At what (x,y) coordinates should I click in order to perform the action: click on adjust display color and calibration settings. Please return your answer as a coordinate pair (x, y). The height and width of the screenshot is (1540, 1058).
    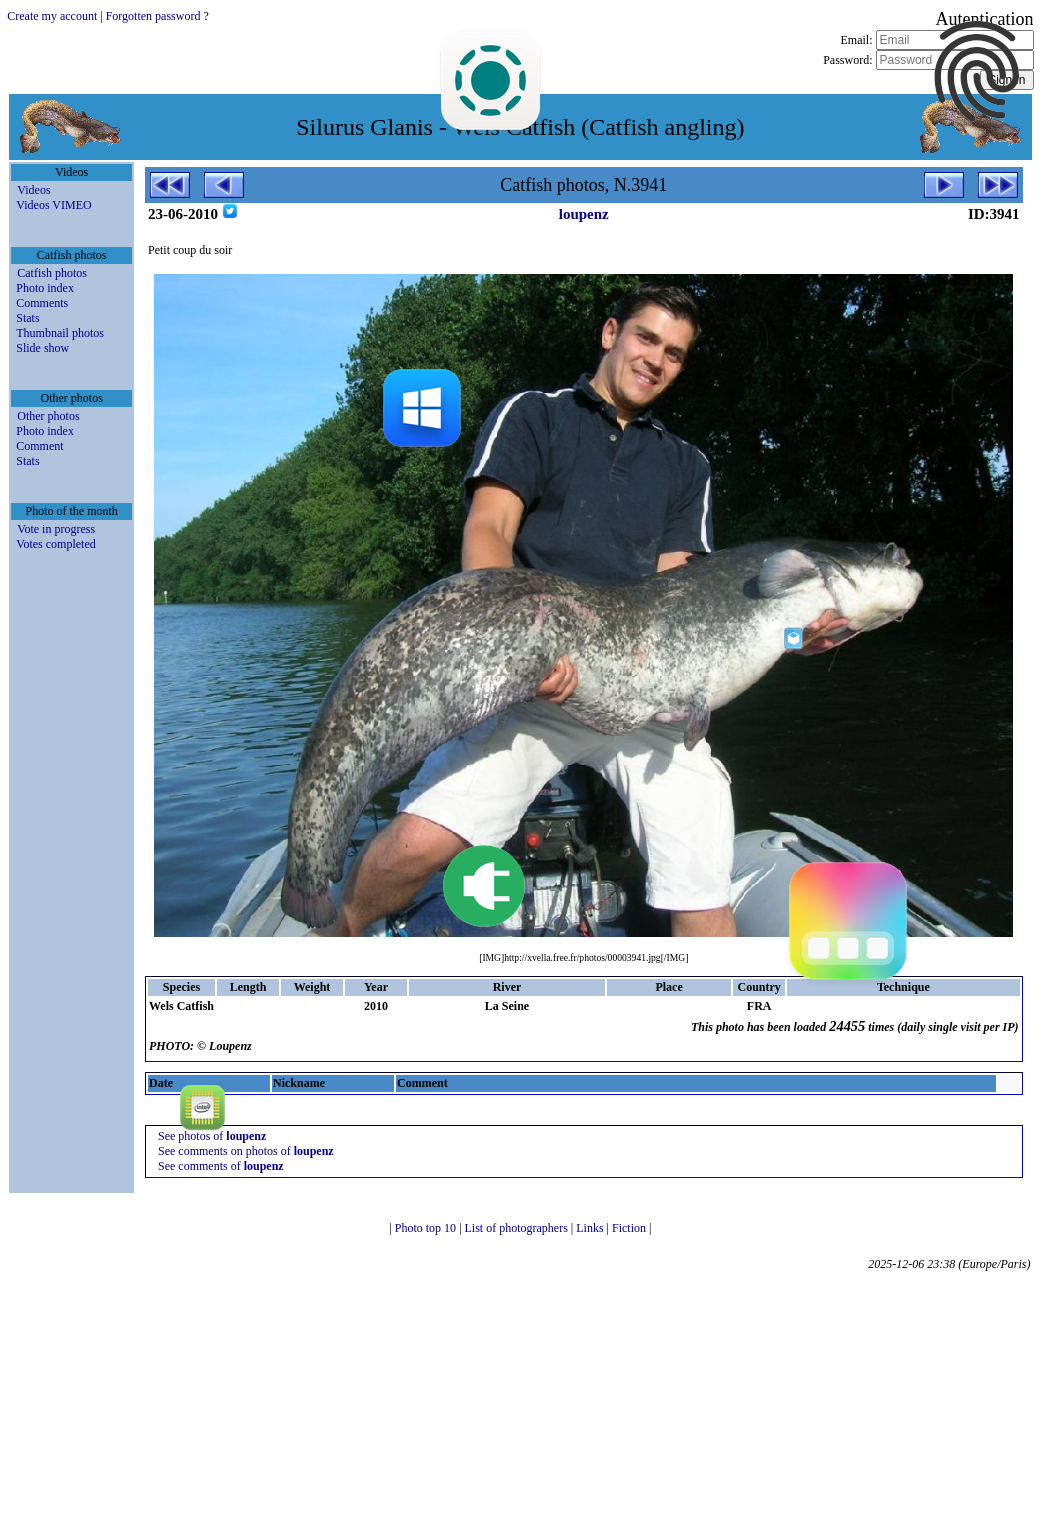
    Looking at the image, I should click on (848, 921).